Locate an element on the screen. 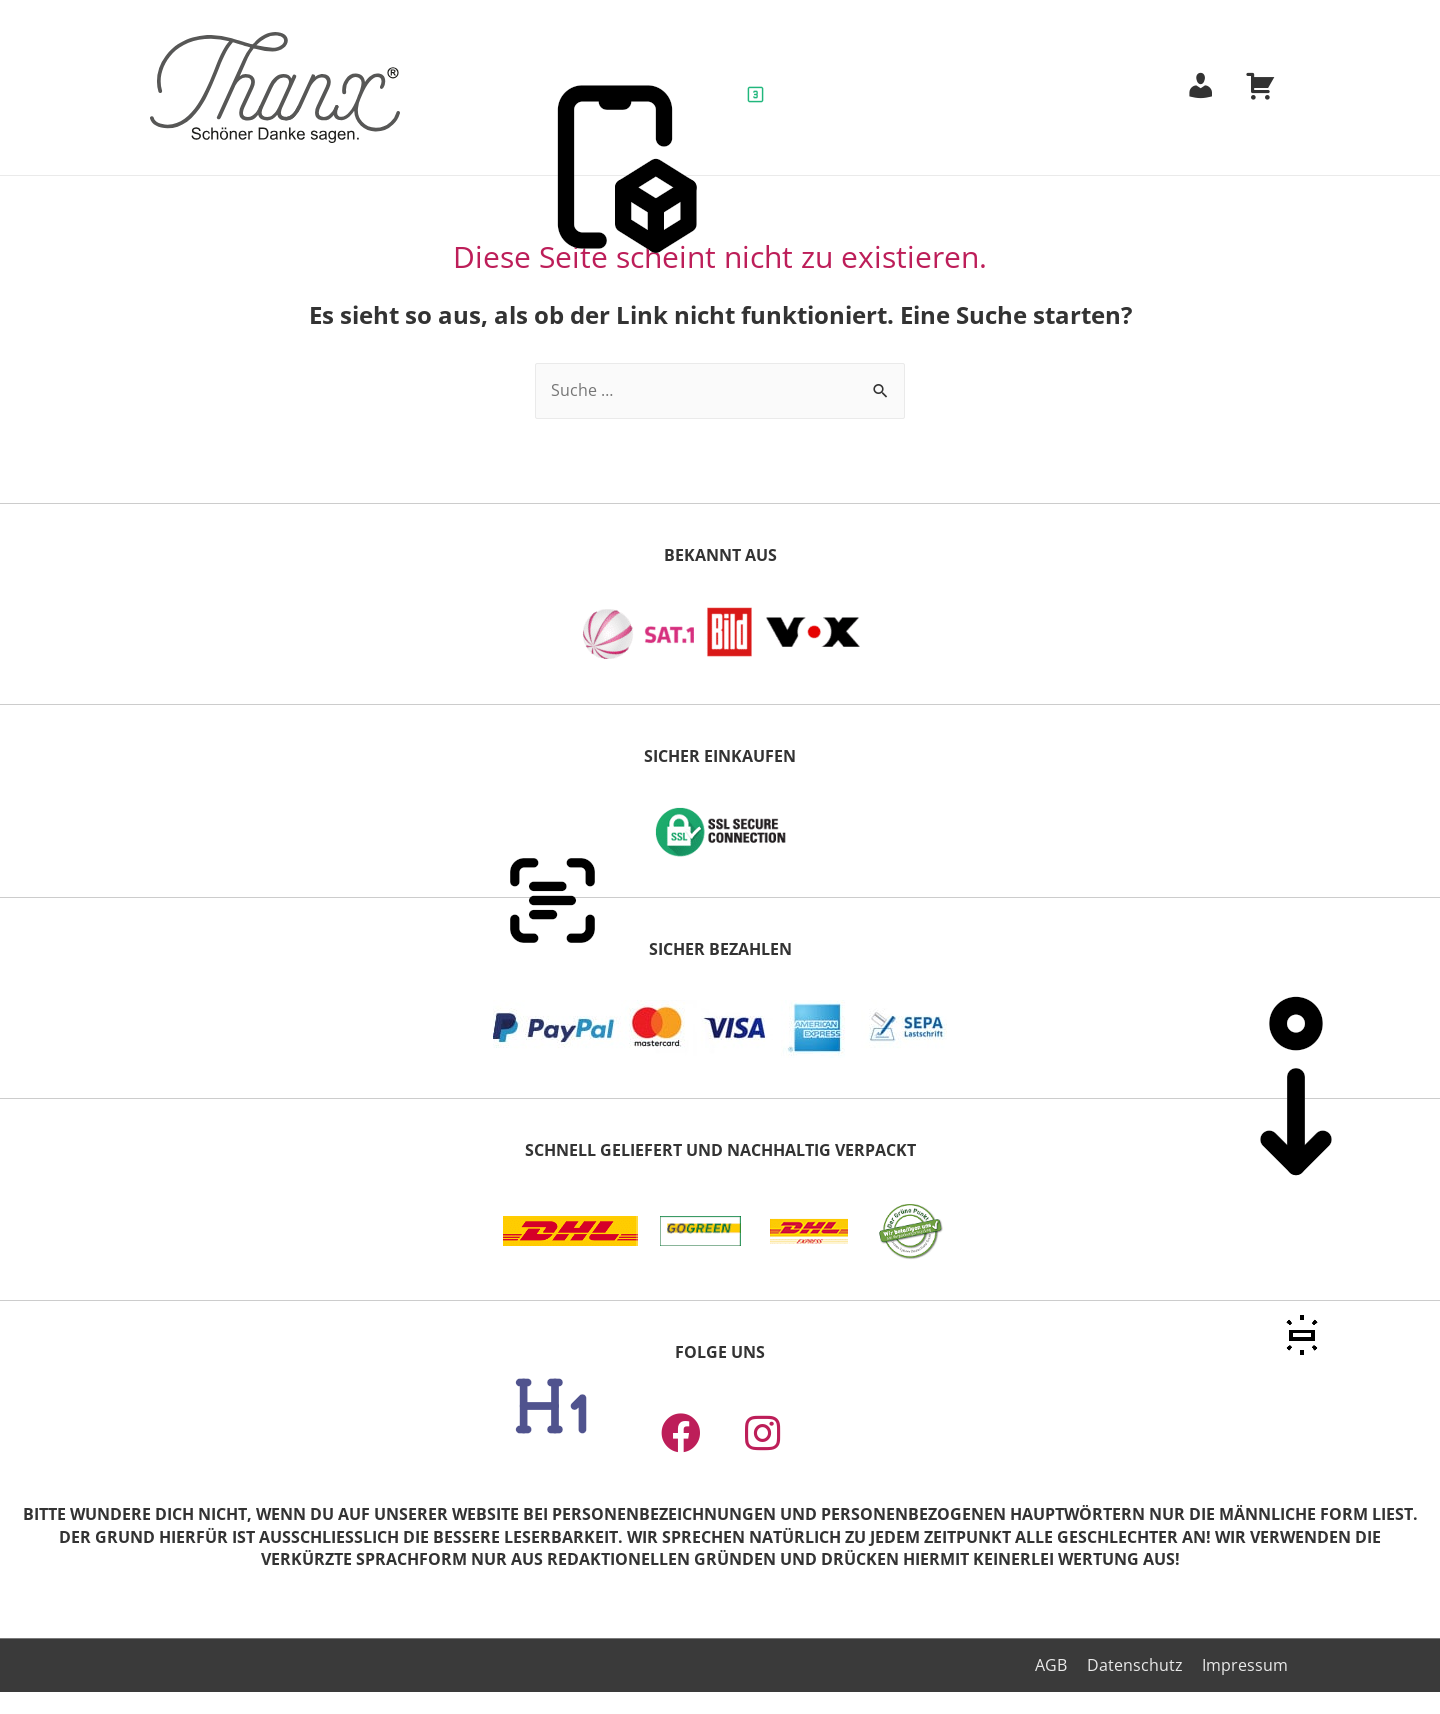 The width and height of the screenshot is (1440, 1714). adjust screen brightness settings is located at coordinates (1302, 1335).